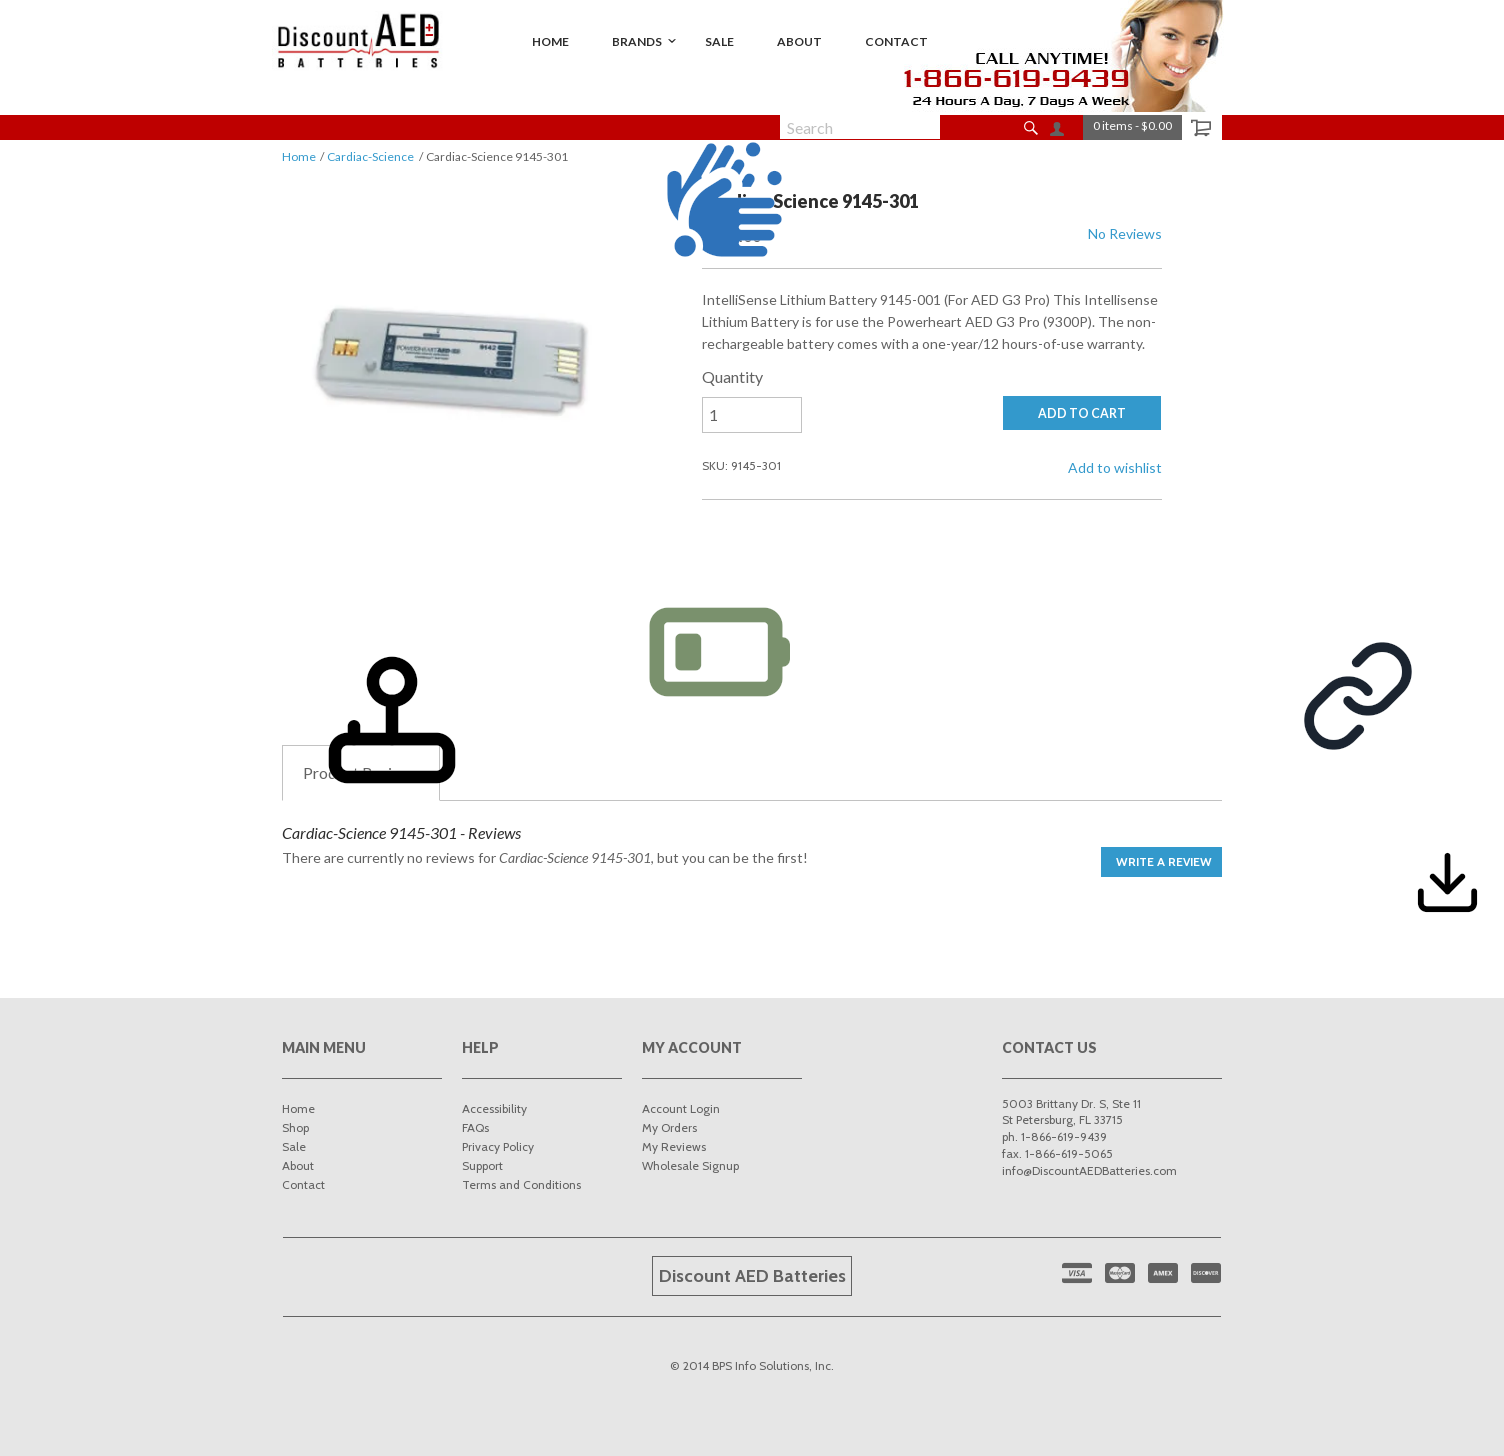 The width and height of the screenshot is (1504, 1456). Describe the element at coordinates (724, 199) in the screenshot. I see `wash hands reminder or hygiene indicator` at that location.